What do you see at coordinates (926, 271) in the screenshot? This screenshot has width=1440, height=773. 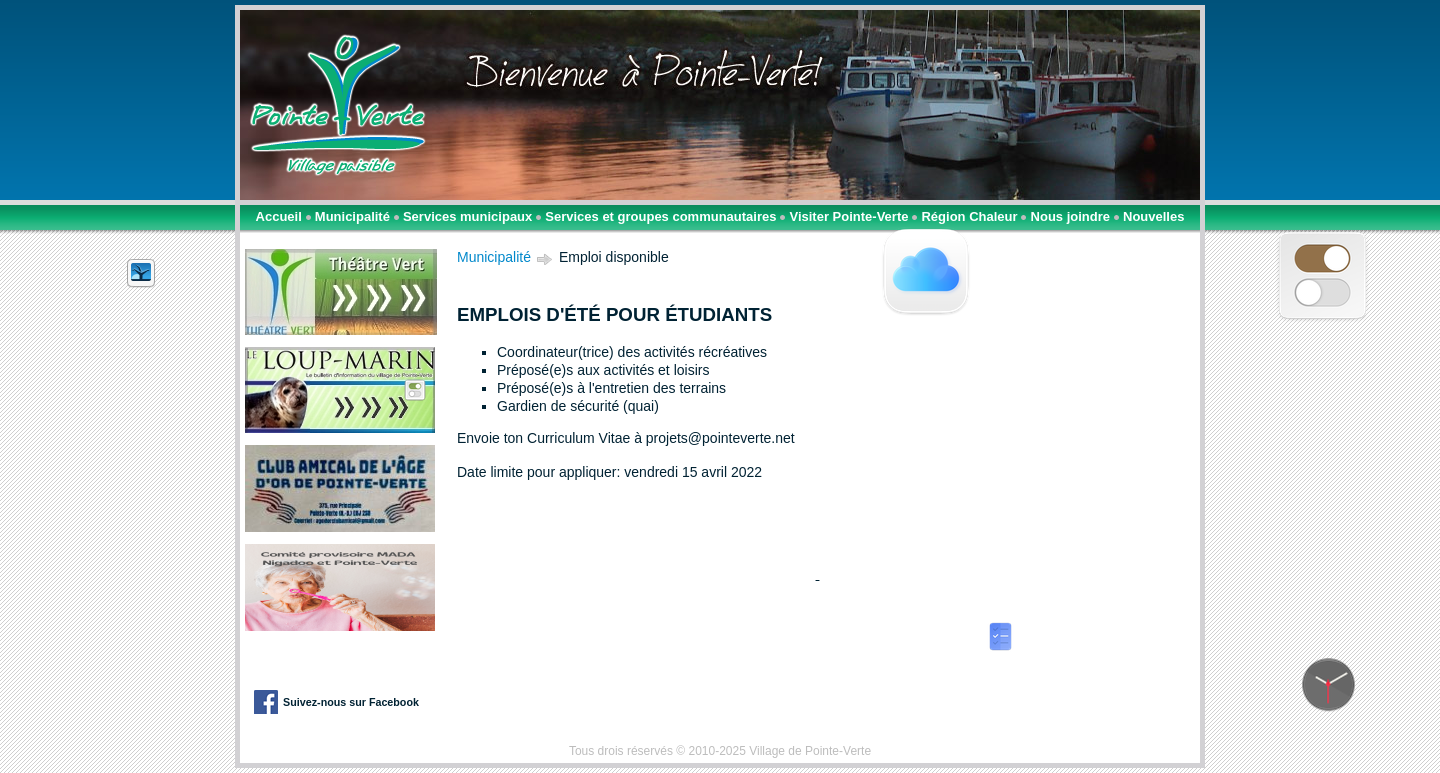 I see `open iCloud+ settings and storage management` at bounding box center [926, 271].